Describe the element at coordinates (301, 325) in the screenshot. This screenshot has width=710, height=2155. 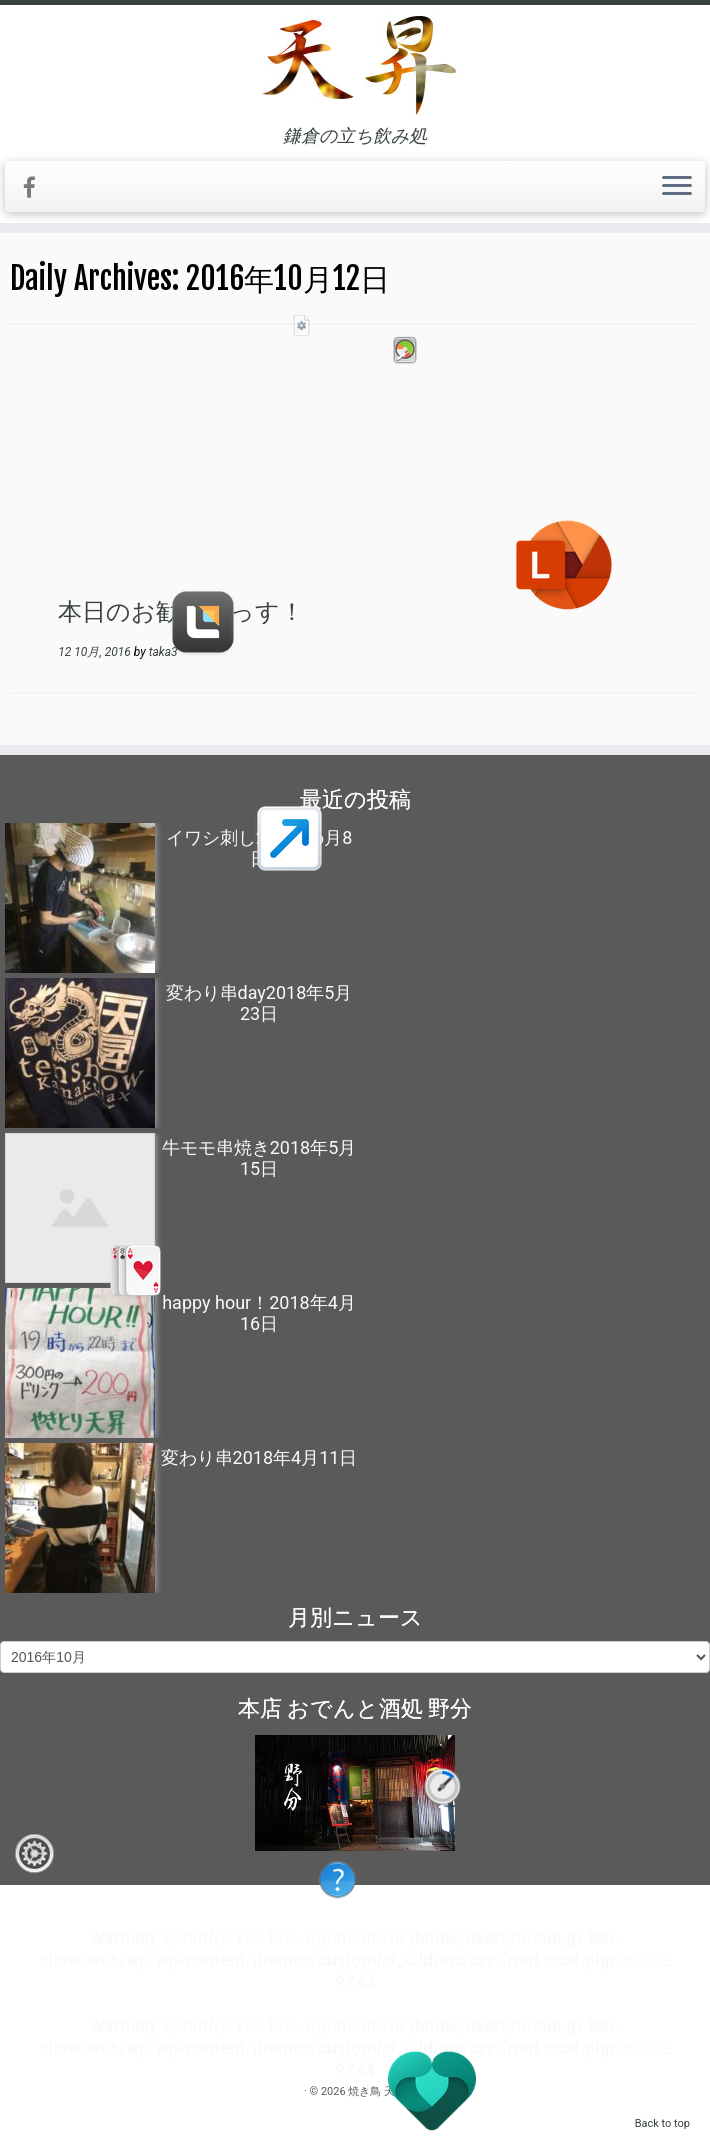
I see `open configuration file settings` at that location.